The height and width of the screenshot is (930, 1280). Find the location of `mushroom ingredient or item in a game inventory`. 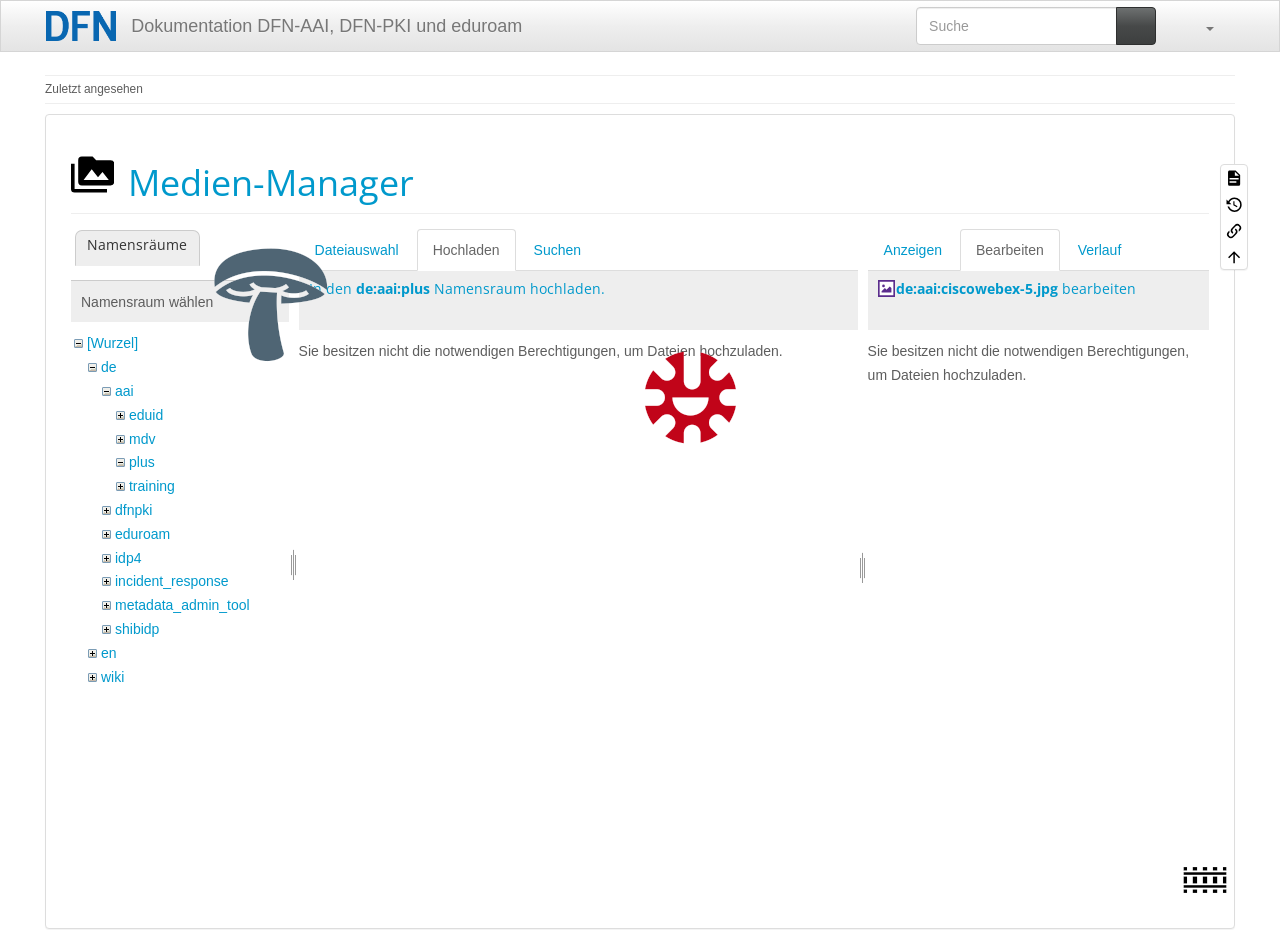

mushroom ingredient or item in a game inventory is located at coordinates (271, 304).